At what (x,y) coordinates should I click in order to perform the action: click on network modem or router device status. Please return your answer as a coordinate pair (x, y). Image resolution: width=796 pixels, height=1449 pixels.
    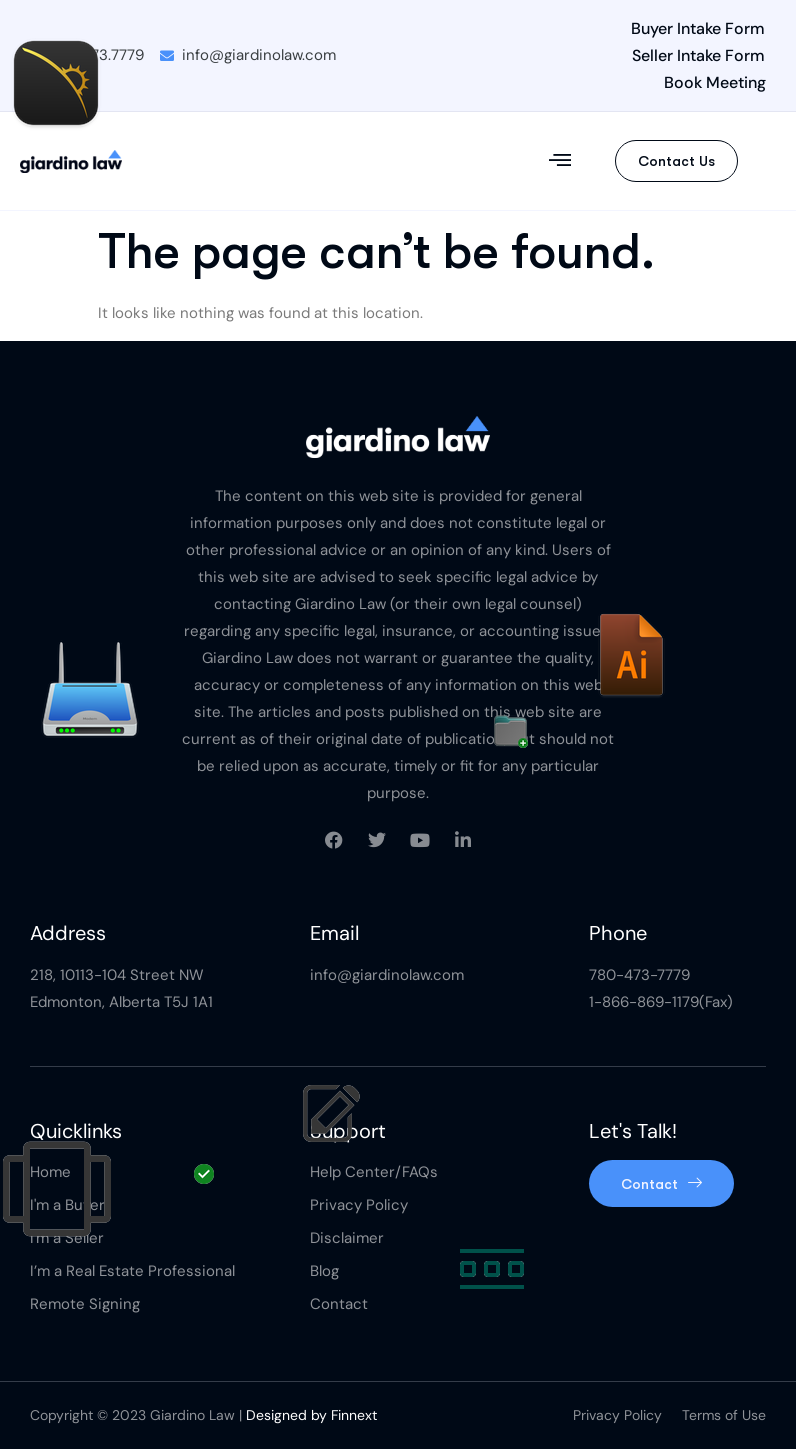
    Looking at the image, I should click on (90, 689).